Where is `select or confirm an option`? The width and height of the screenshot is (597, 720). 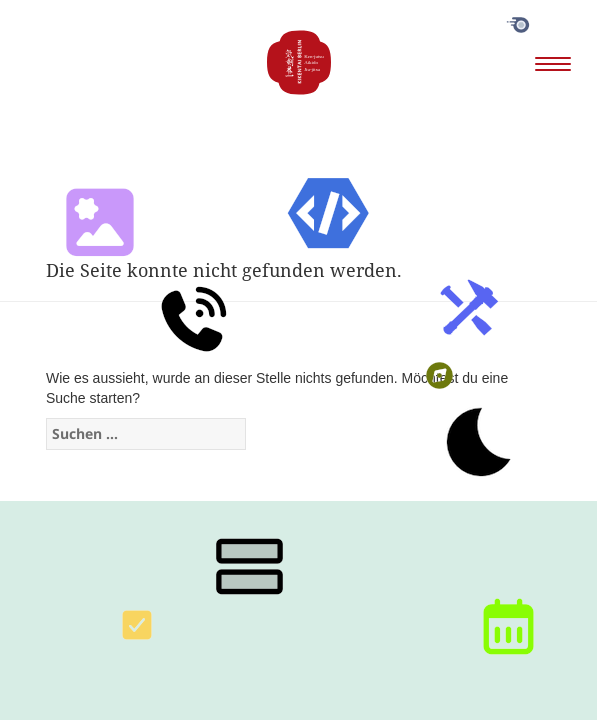 select or confirm an option is located at coordinates (137, 625).